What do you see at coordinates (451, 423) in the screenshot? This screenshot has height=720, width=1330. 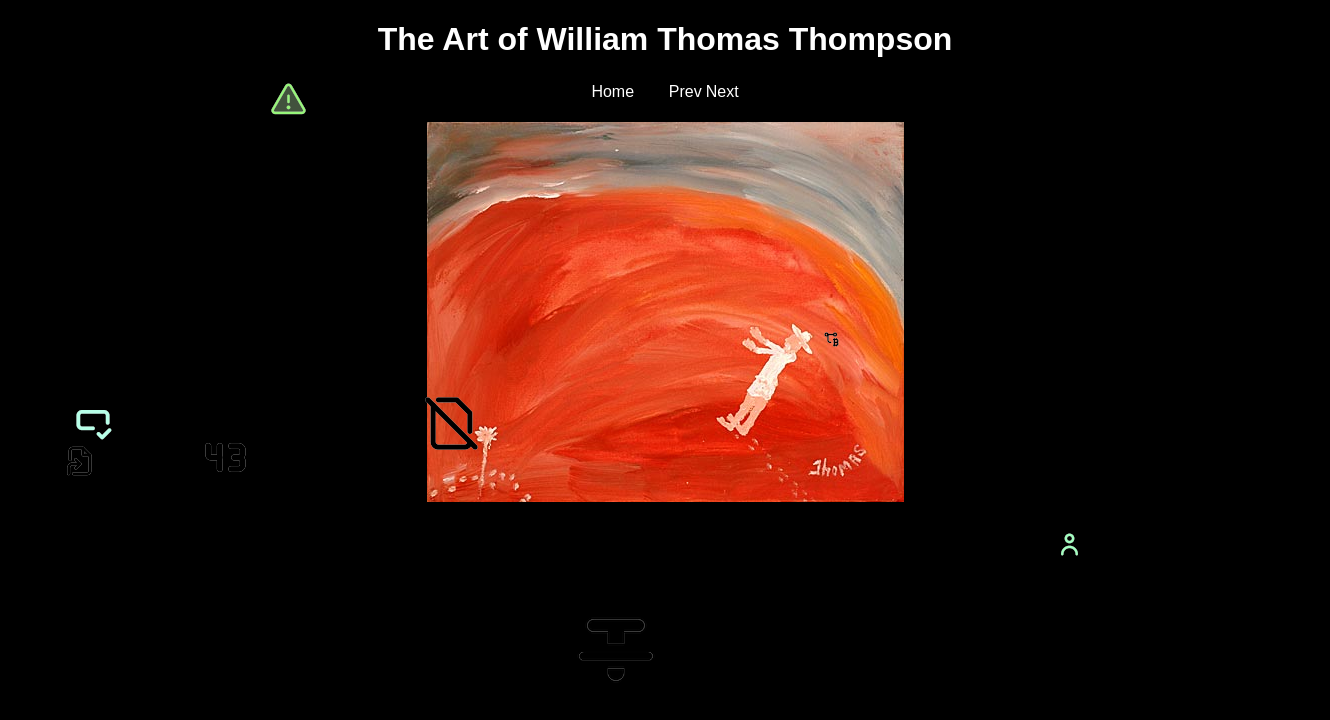 I see `file unavailable or inaccessible` at bounding box center [451, 423].